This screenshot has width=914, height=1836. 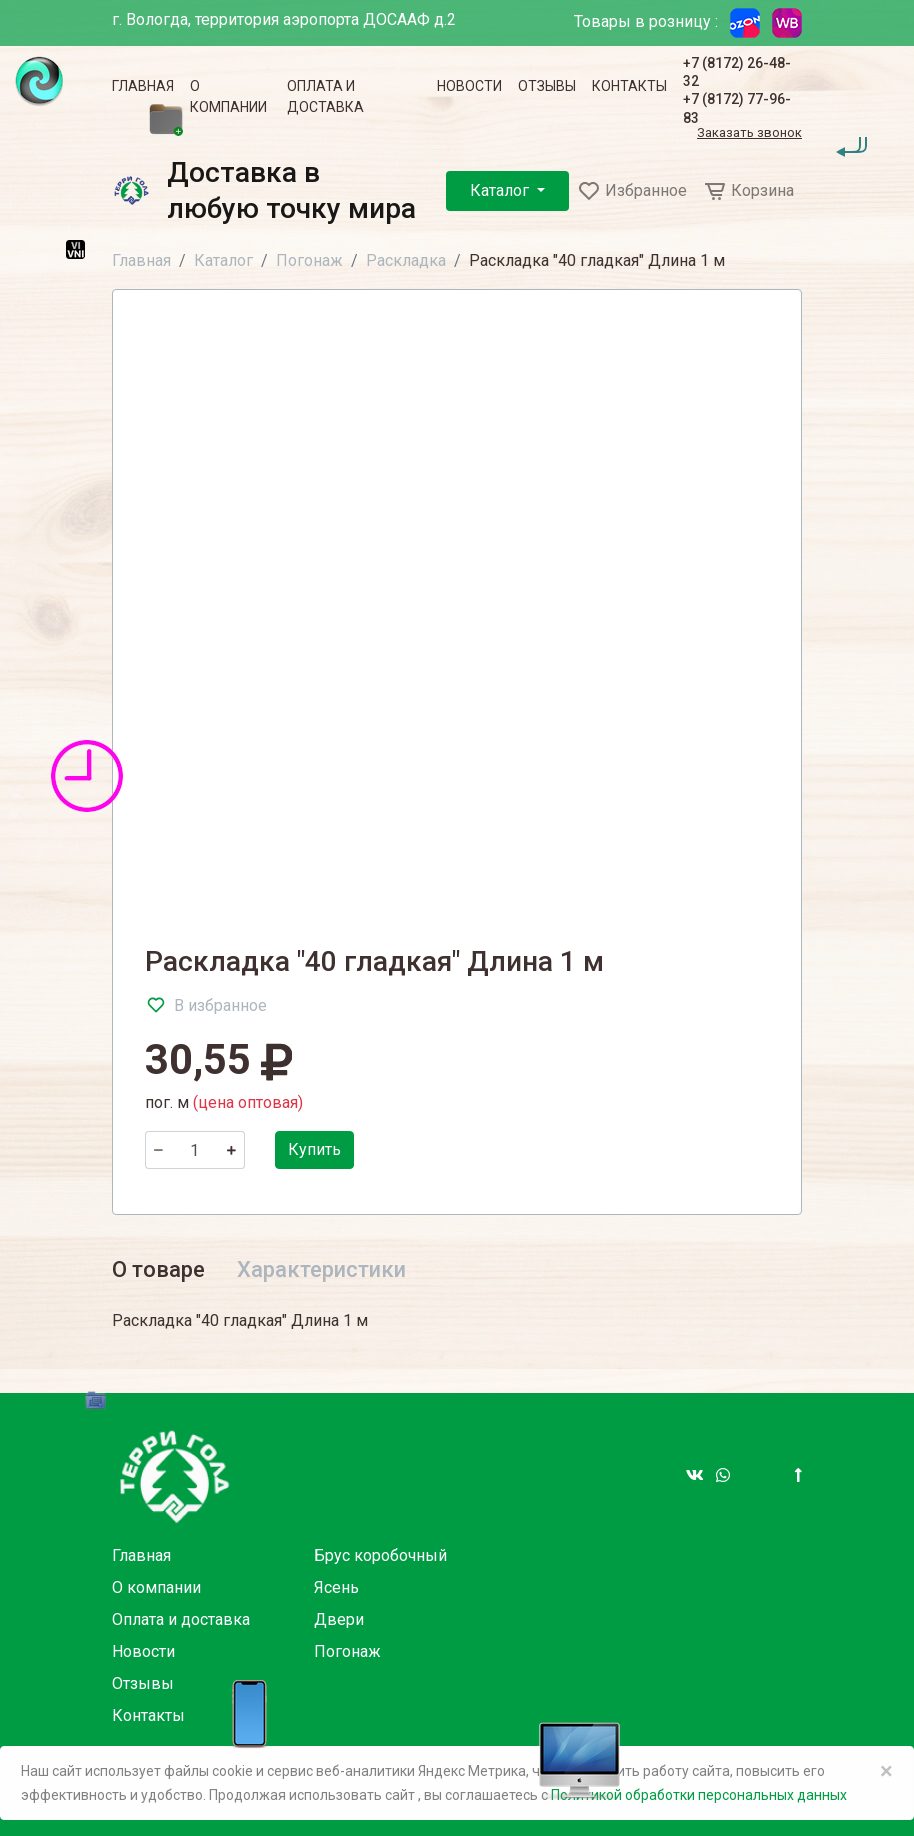 What do you see at coordinates (75, 249) in the screenshot?
I see `switch to vietnamese keyboard input (vni encoding)` at bounding box center [75, 249].